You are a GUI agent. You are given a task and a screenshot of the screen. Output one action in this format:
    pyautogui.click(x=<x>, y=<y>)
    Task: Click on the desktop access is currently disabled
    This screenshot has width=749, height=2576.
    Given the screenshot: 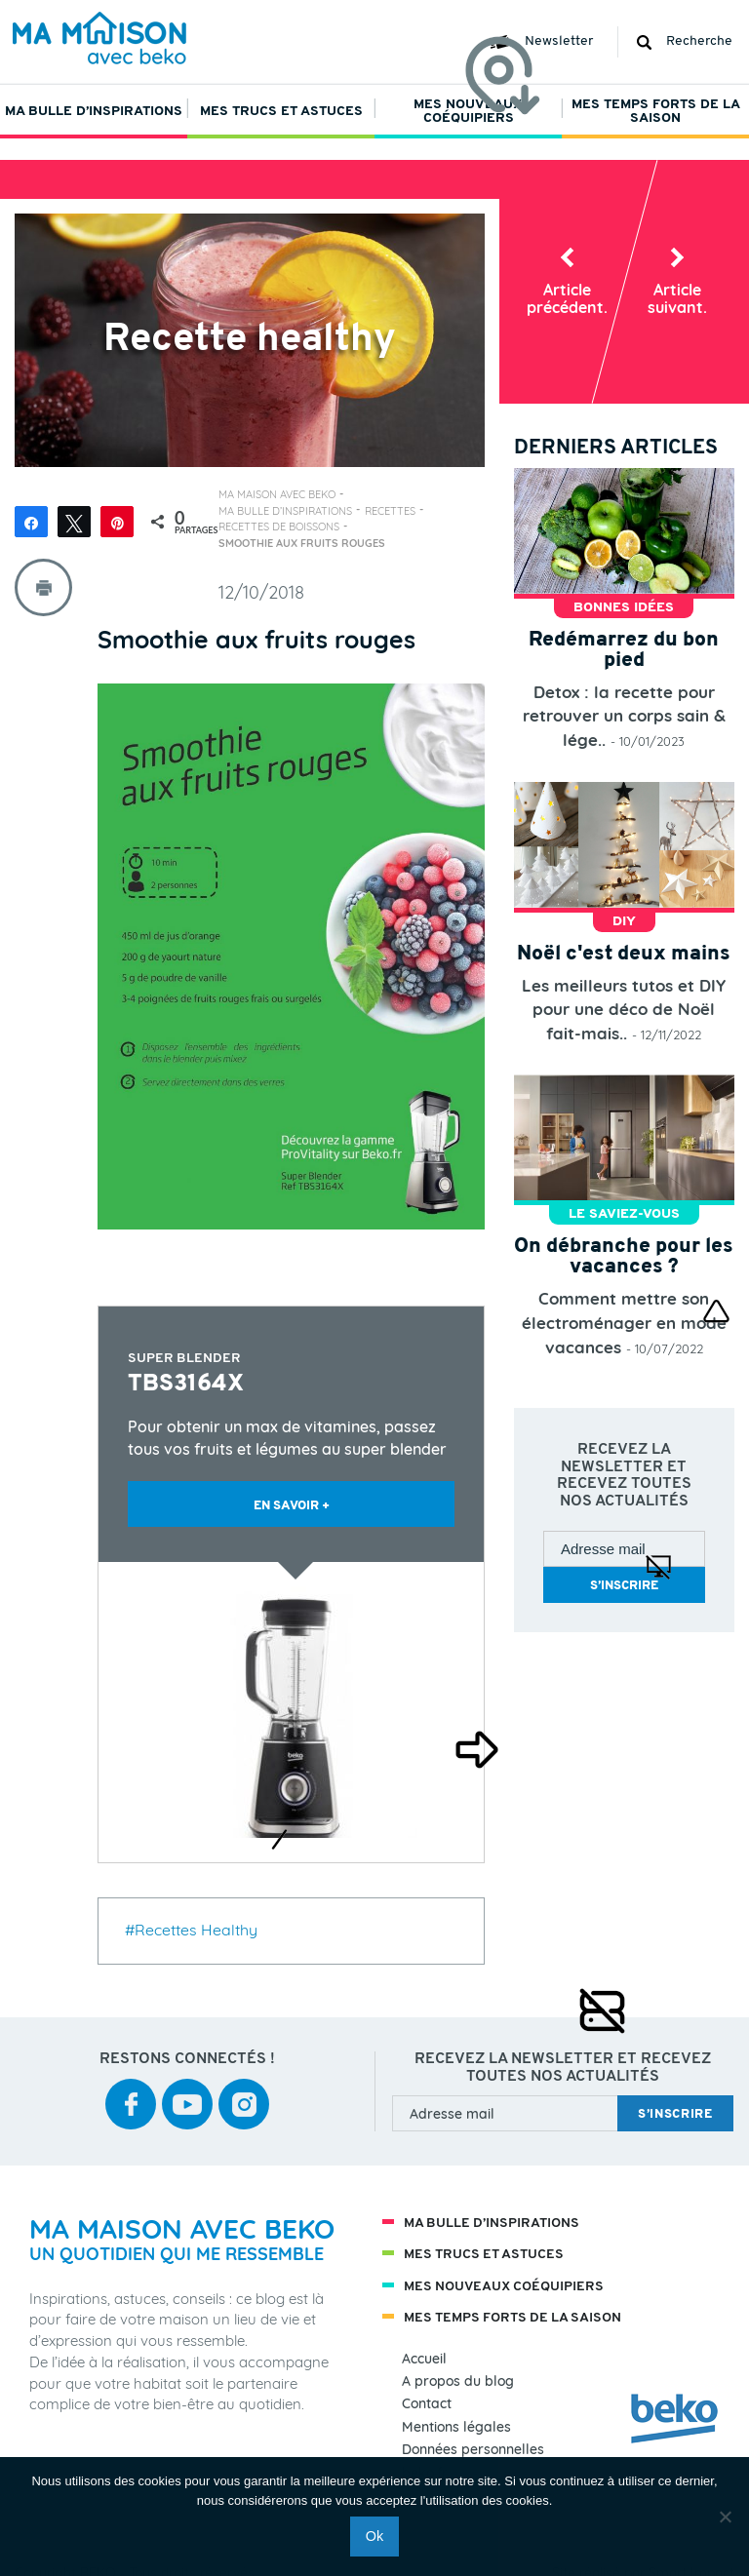 What is the action you would take?
    pyautogui.click(x=658, y=1566)
    